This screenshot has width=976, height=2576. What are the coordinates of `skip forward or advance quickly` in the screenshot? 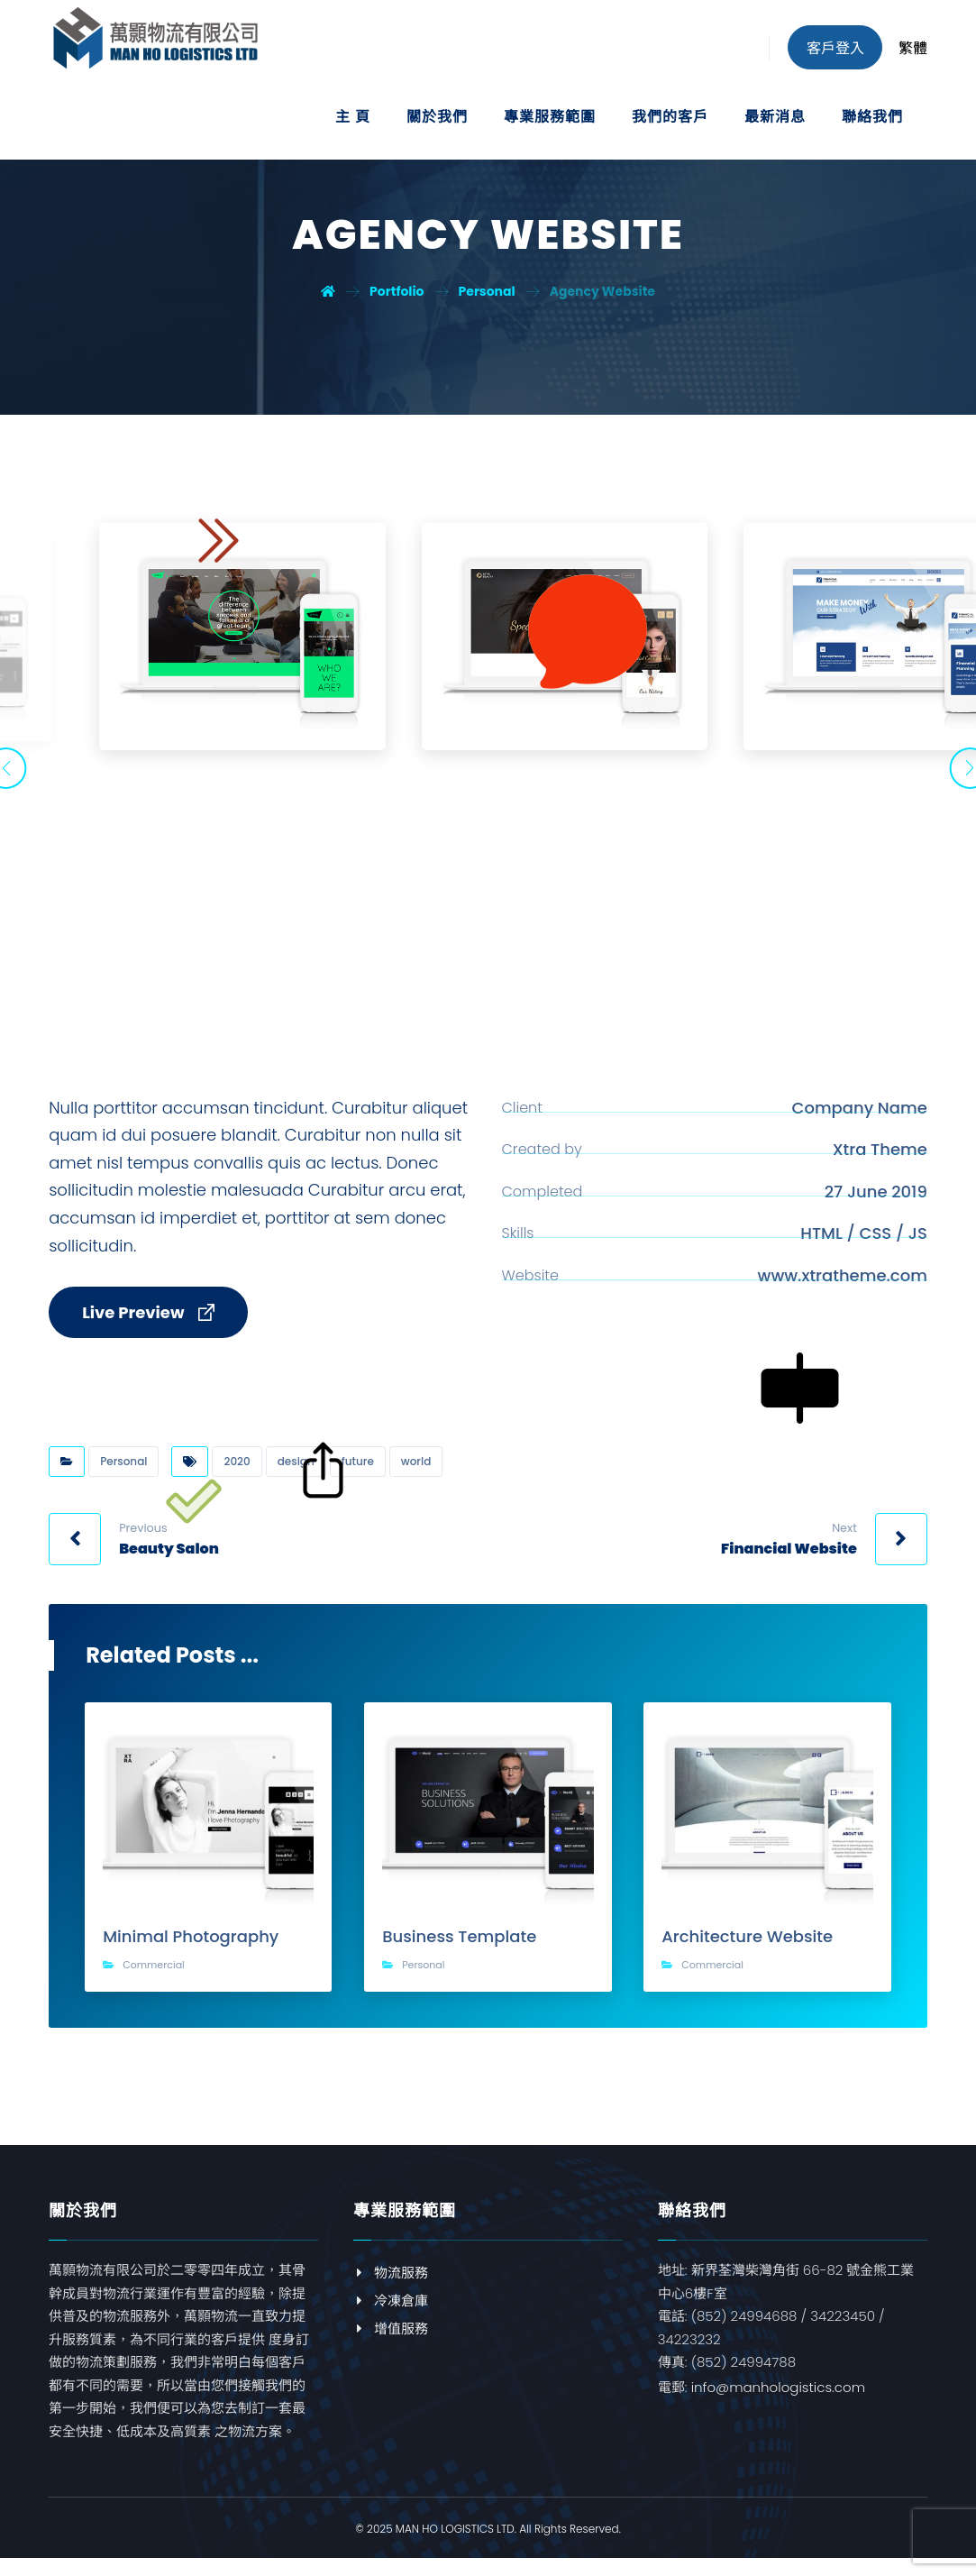 It's located at (218, 540).